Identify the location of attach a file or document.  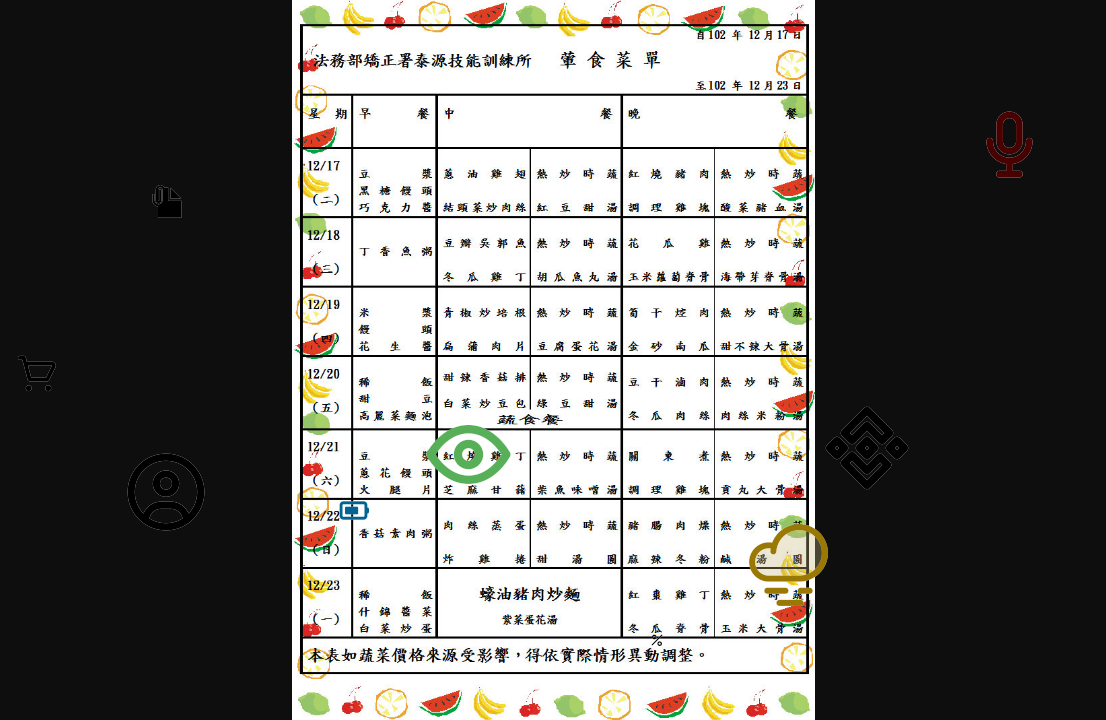
(167, 202).